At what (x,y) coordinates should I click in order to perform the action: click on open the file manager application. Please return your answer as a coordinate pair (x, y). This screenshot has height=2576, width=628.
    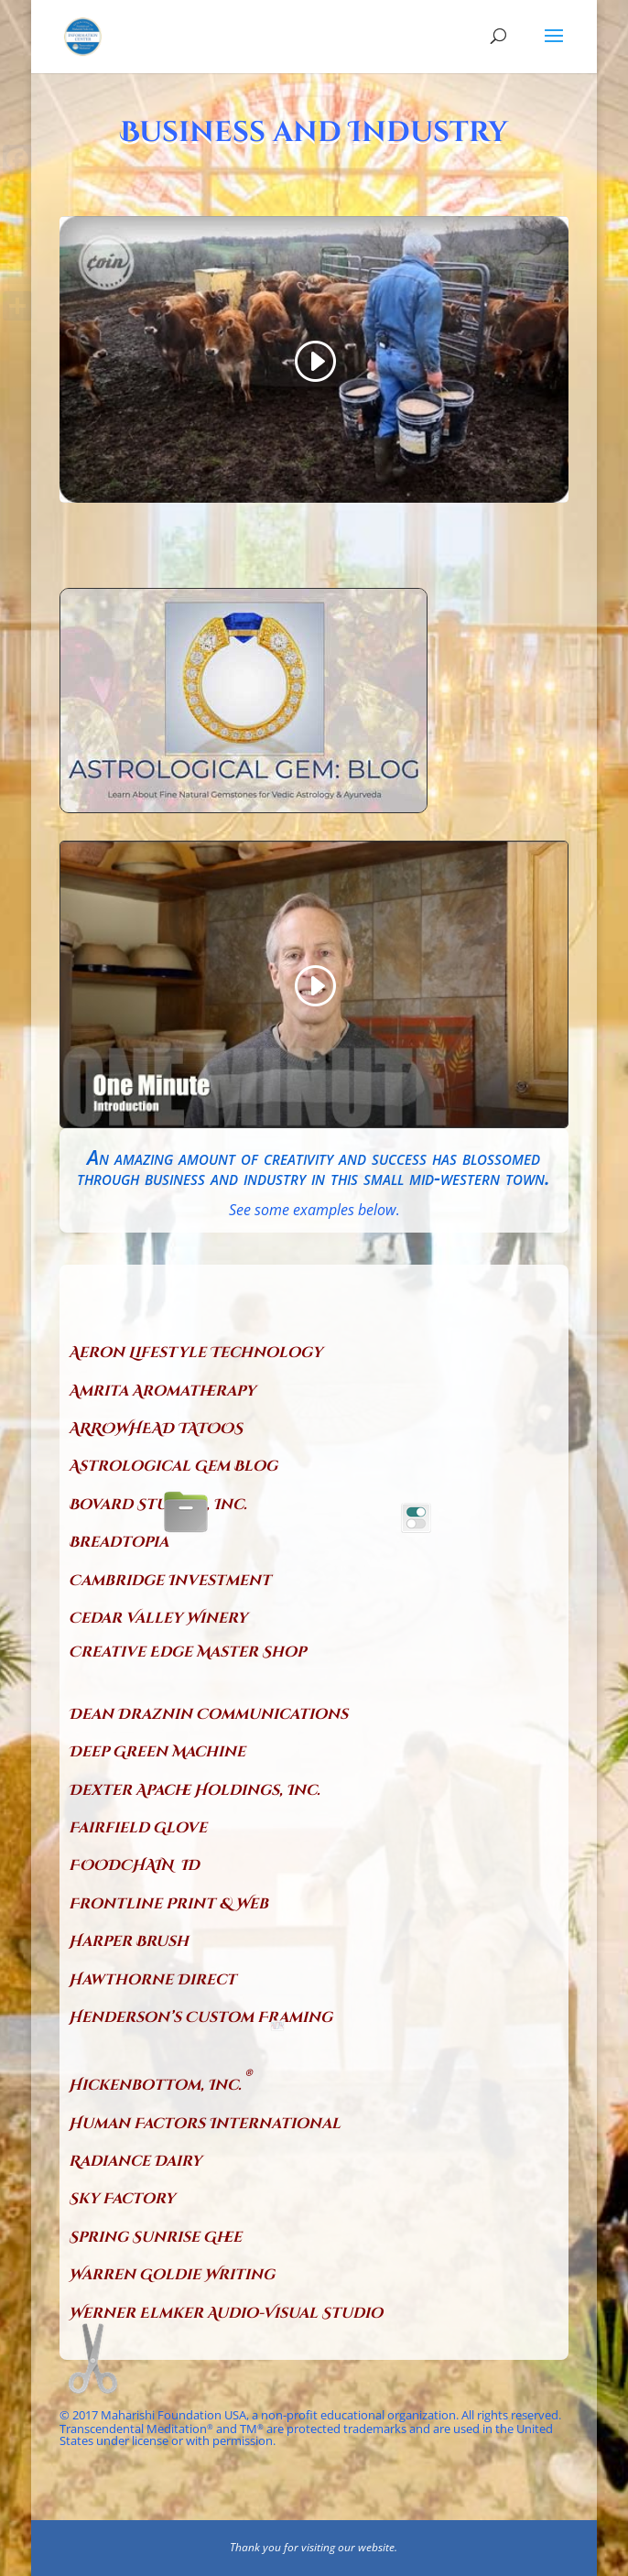
    Looking at the image, I should click on (186, 1512).